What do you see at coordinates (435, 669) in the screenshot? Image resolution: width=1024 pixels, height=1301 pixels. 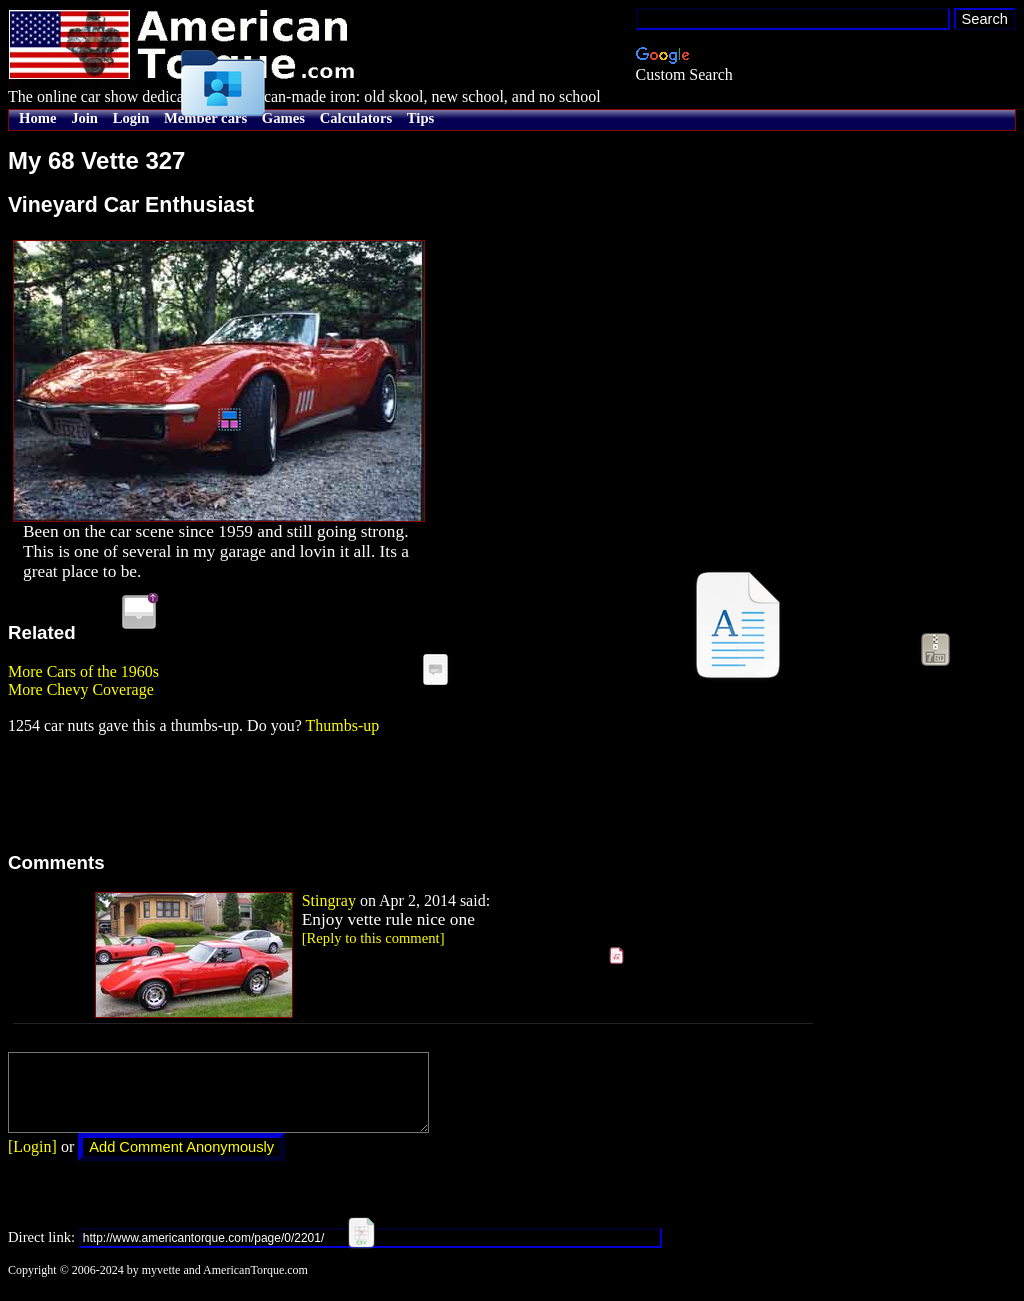 I see `a microdvd subtitle file` at bounding box center [435, 669].